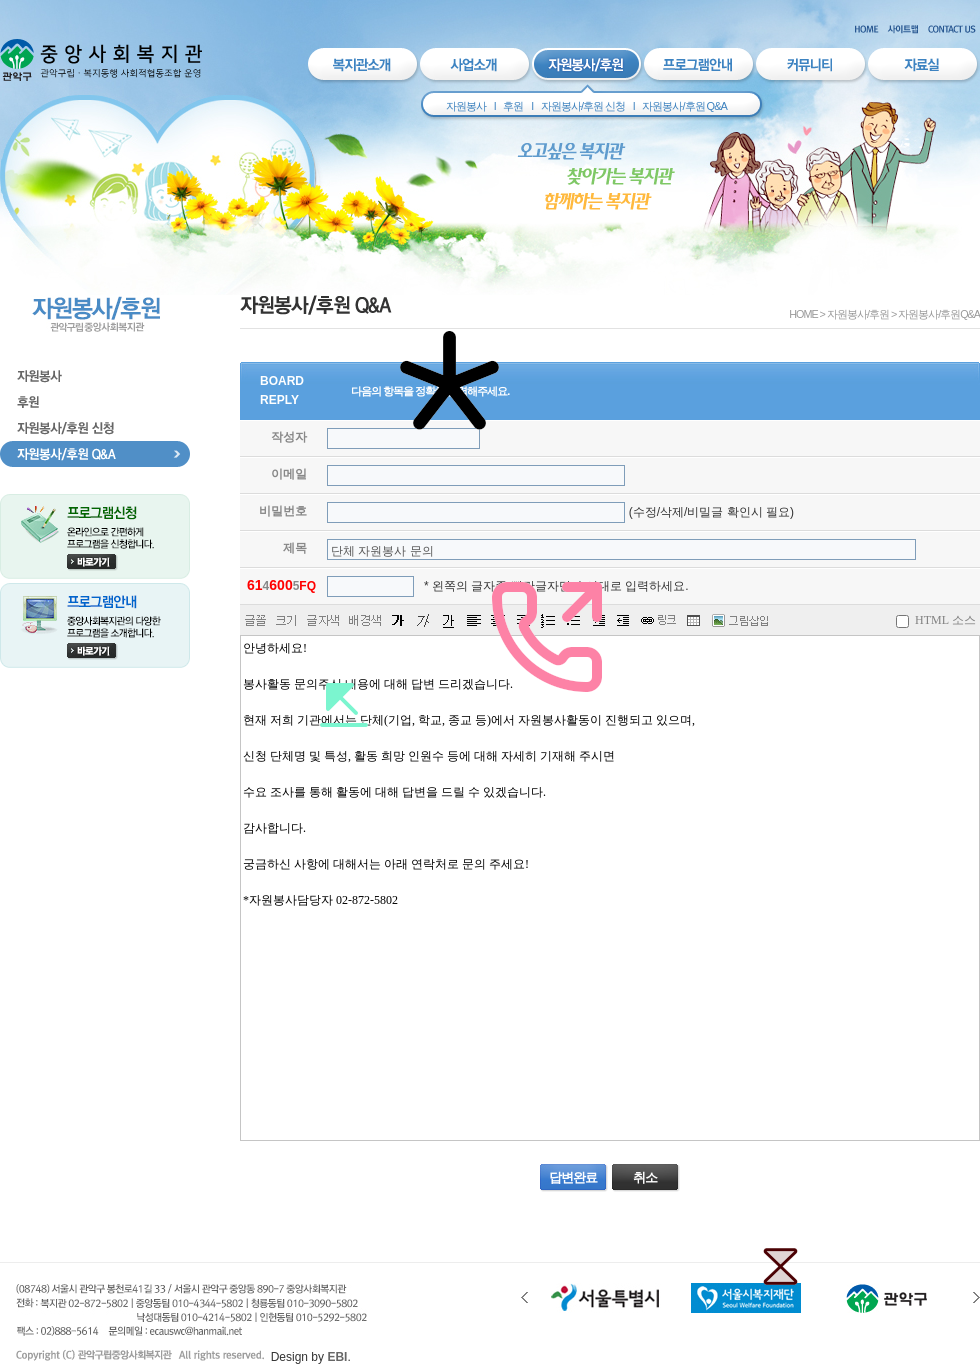 The height and width of the screenshot is (1368, 980). What do you see at coordinates (342, 705) in the screenshot?
I see `navigate to the top-left or beginning of content` at bounding box center [342, 705].